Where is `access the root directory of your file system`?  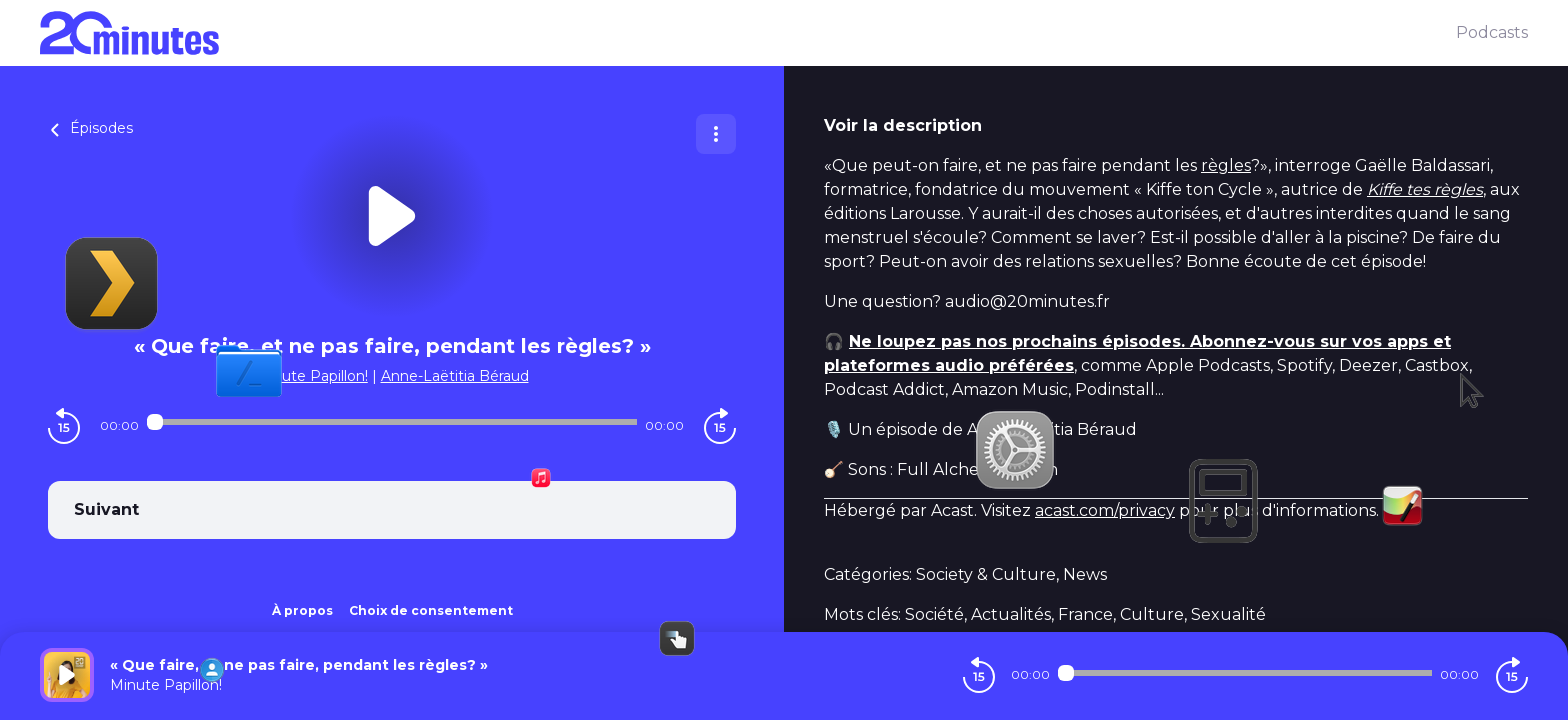
access the root directory of your file system is located at coordinates (249, 371).